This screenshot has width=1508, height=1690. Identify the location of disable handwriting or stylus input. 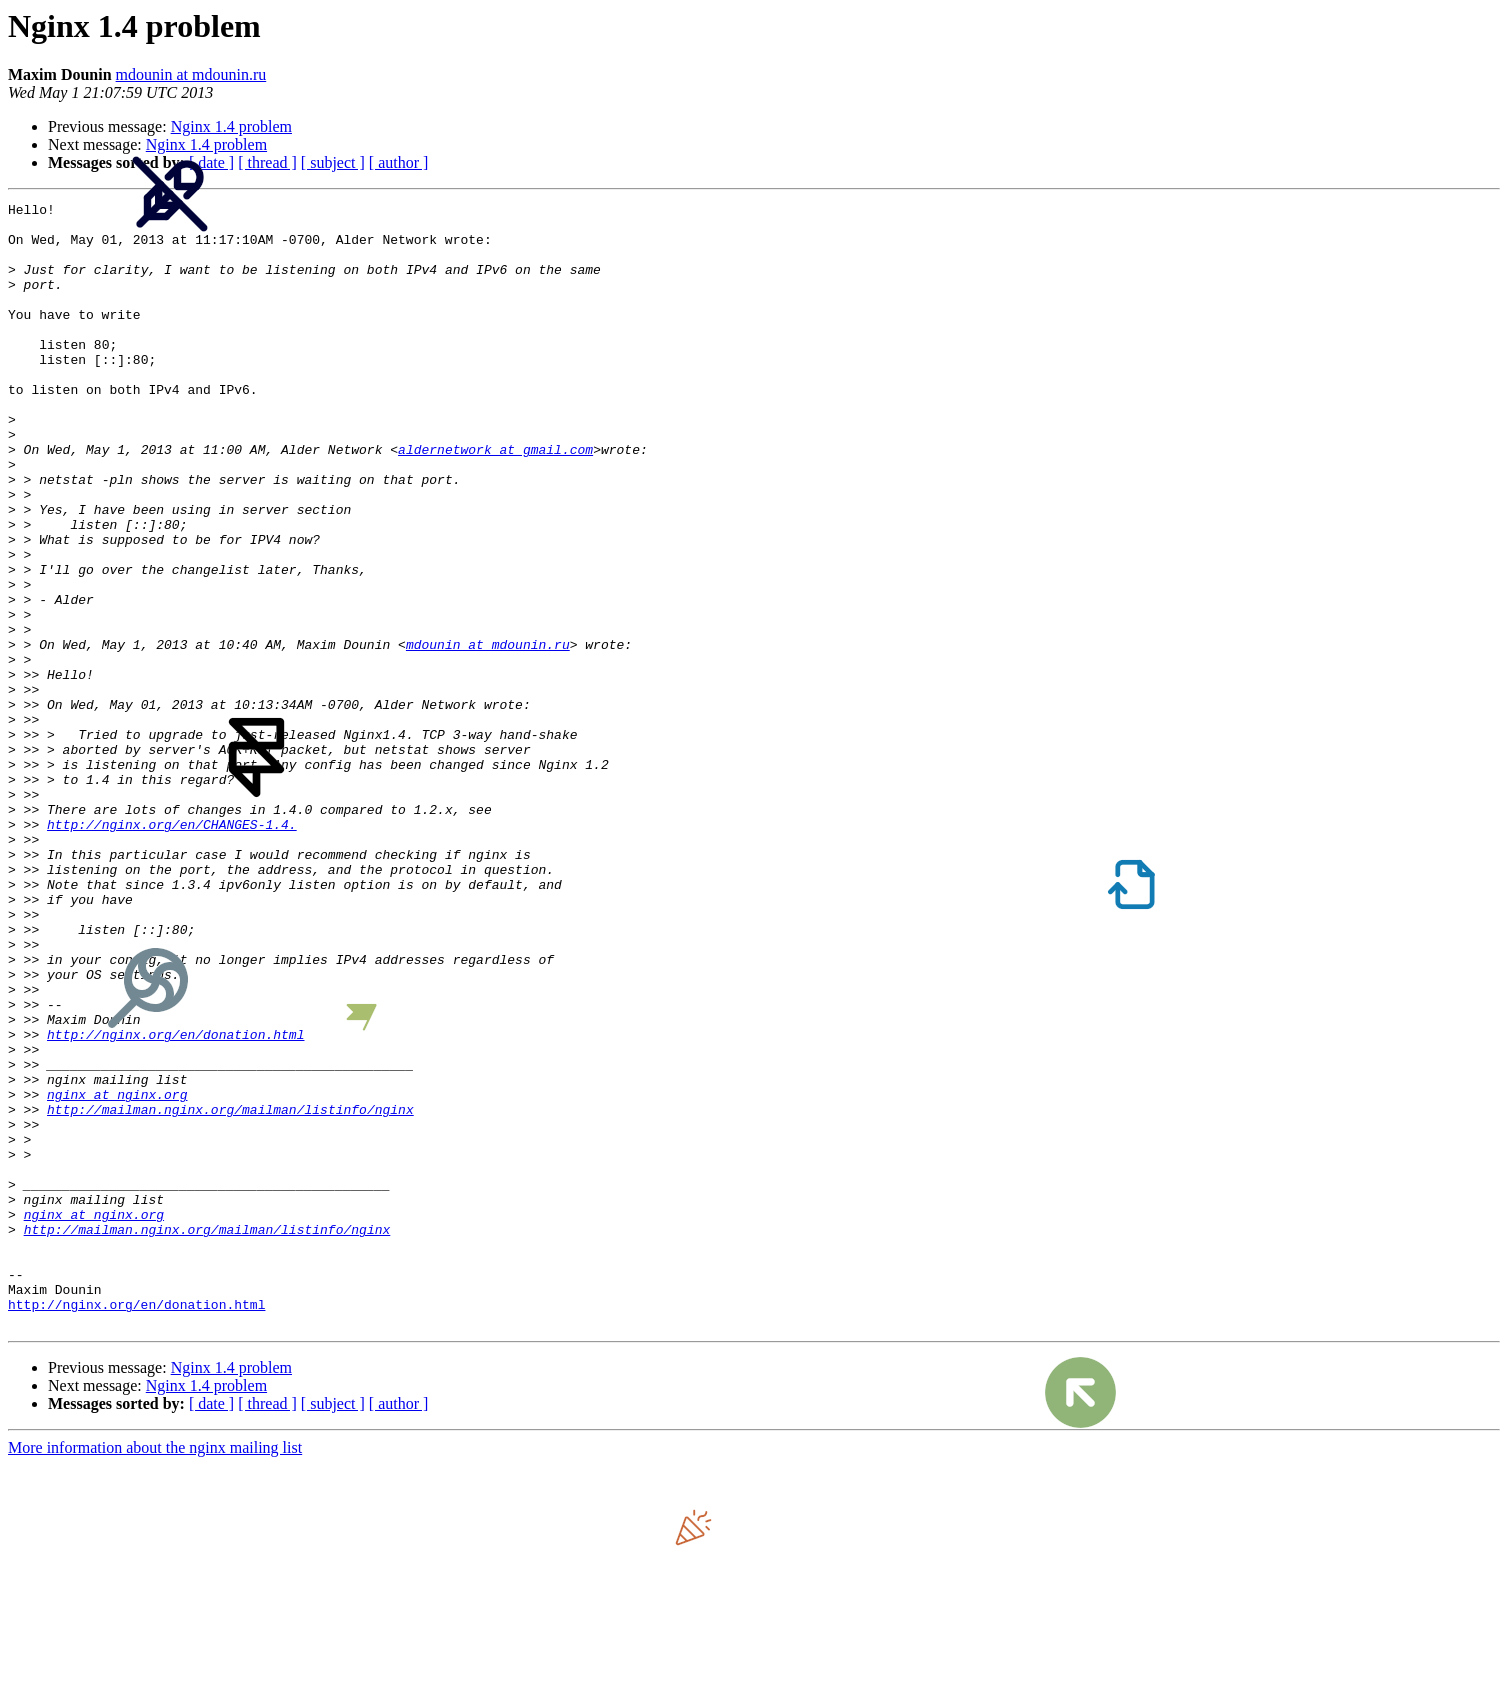
(170, 194).